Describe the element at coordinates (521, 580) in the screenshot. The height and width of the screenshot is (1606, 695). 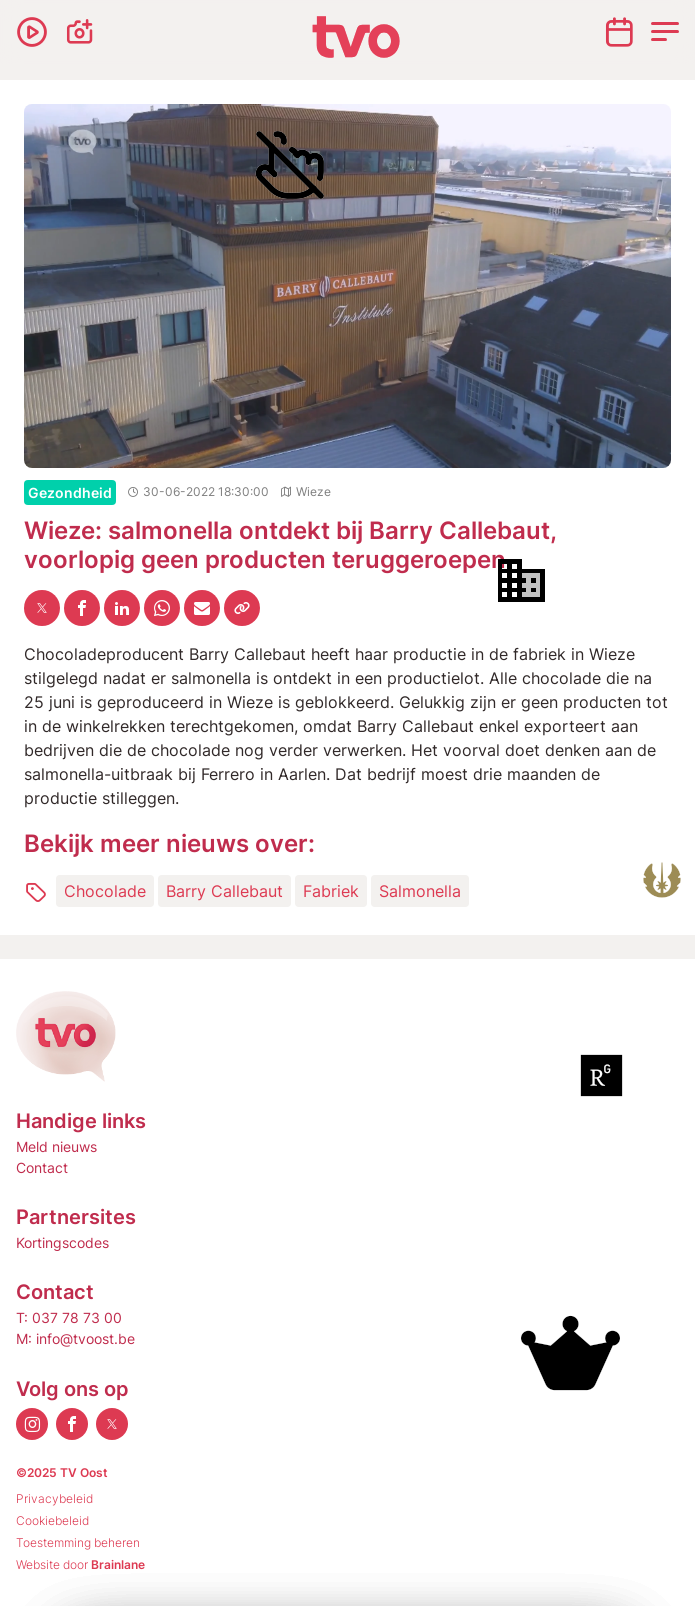
I see `view company or organization profile` at that location.